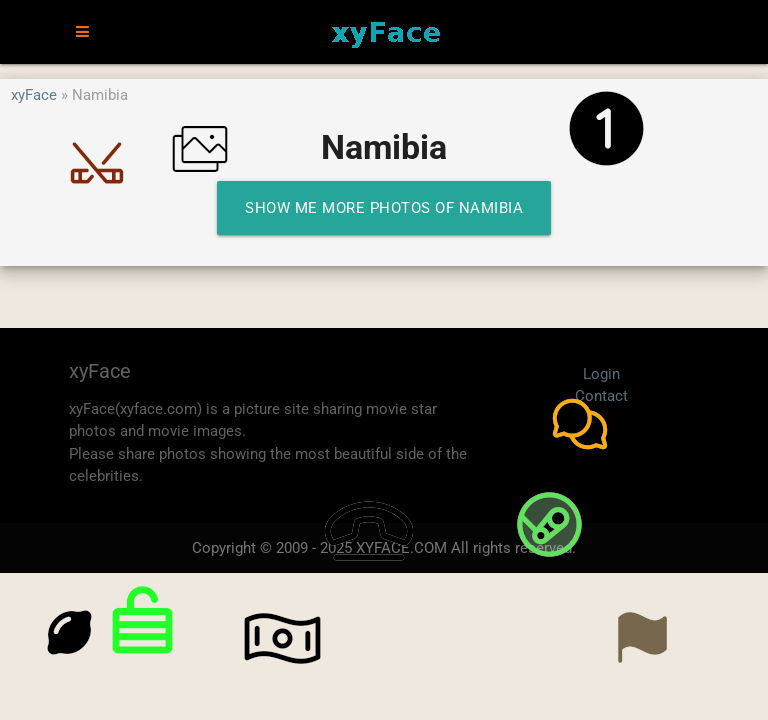  Describe the element at coordinates (142, 623) in the screenshot. I see `unlocked or unsecured state` at that location.